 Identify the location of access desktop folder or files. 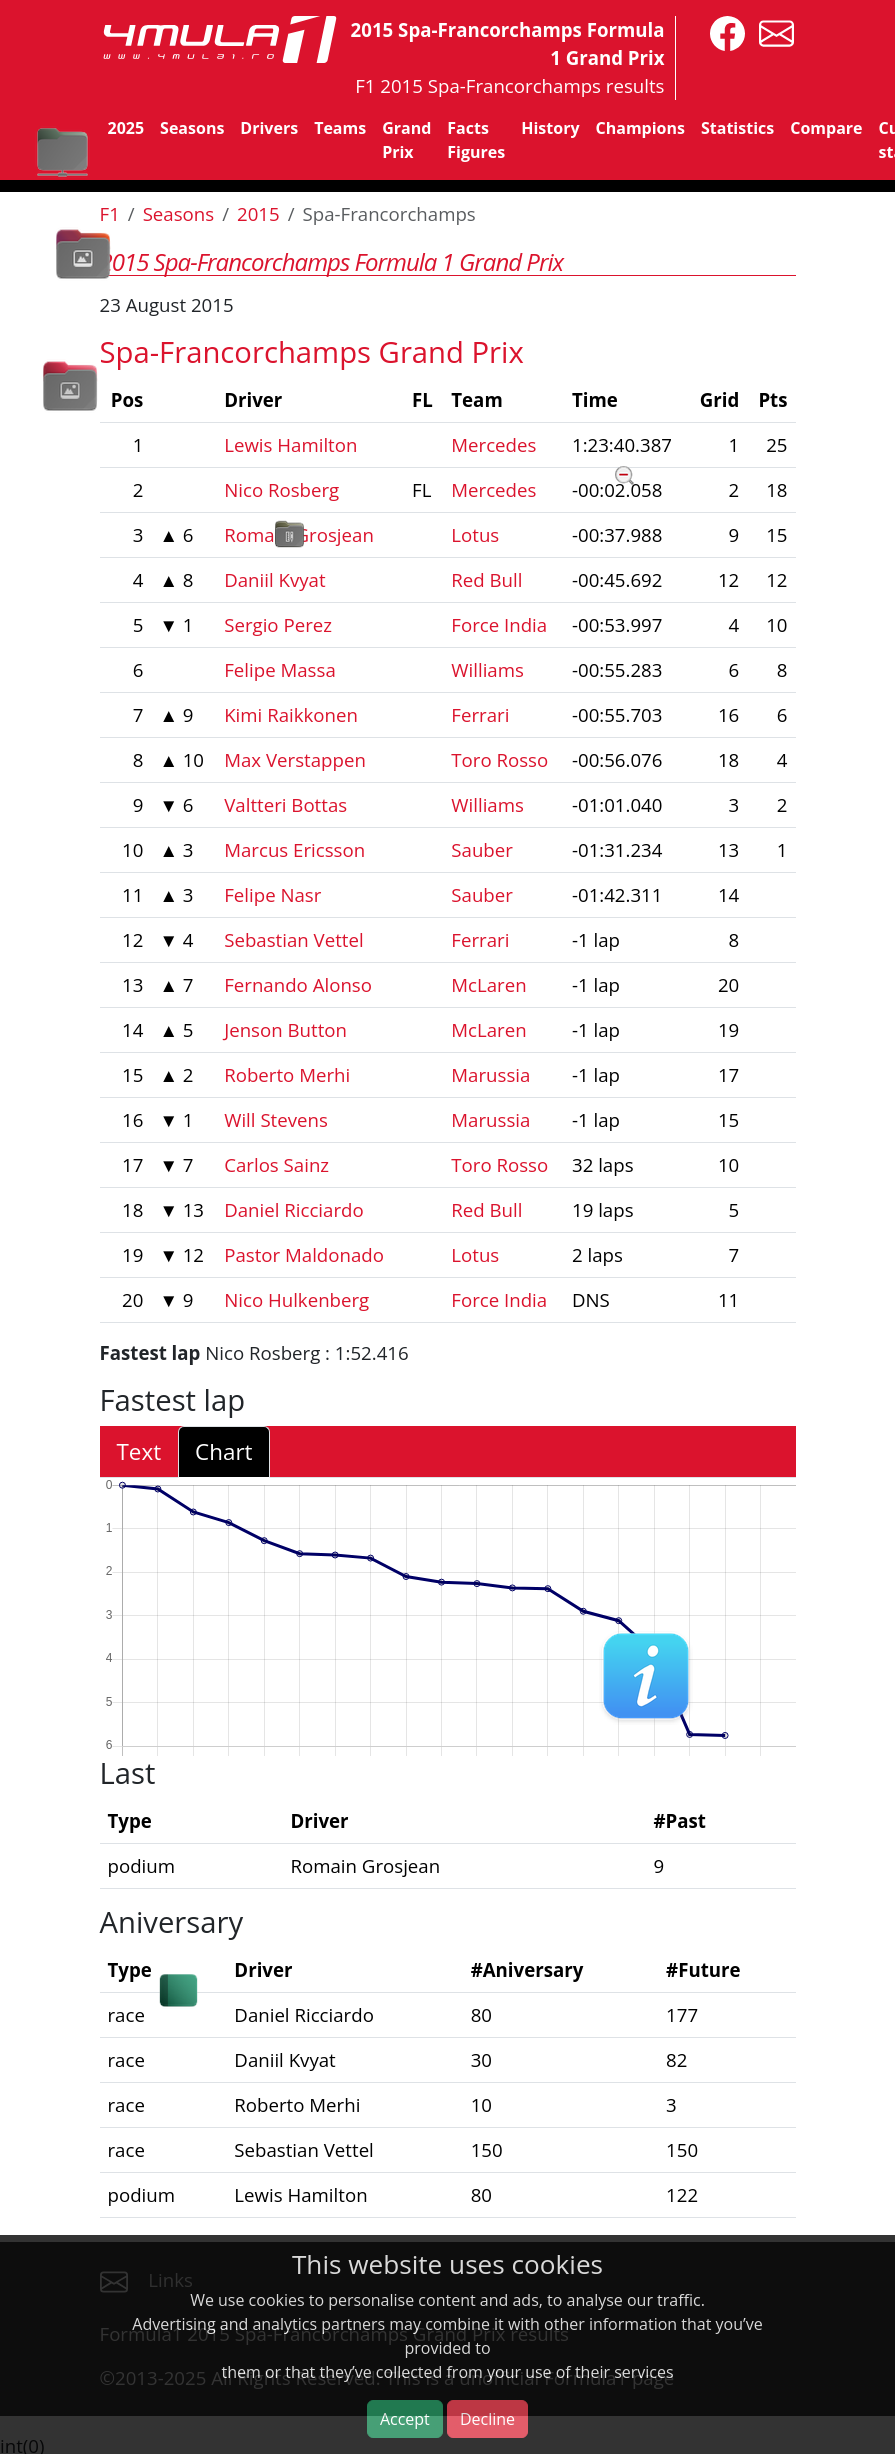
(178, 1989).